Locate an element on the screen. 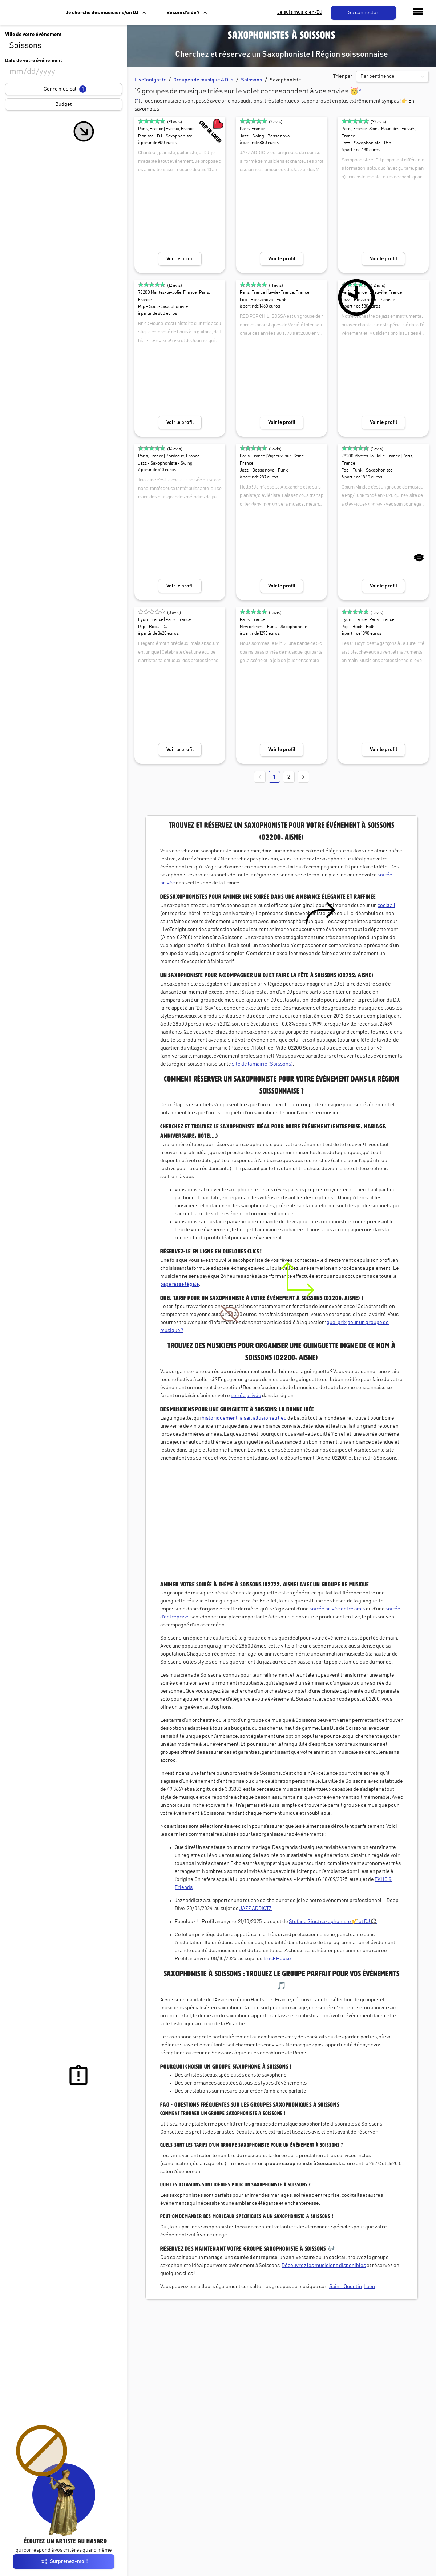  adjust contrast or brightness settings is located at coordinates (41, 2451).